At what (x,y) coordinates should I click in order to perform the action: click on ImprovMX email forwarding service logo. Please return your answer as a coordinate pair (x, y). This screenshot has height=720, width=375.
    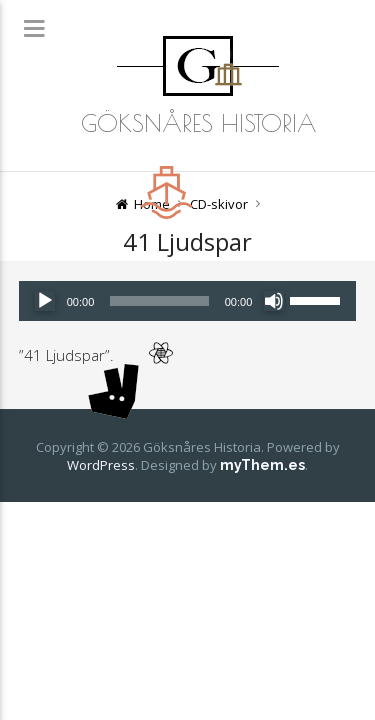
    Looking at the image, I should click on (166, 192).